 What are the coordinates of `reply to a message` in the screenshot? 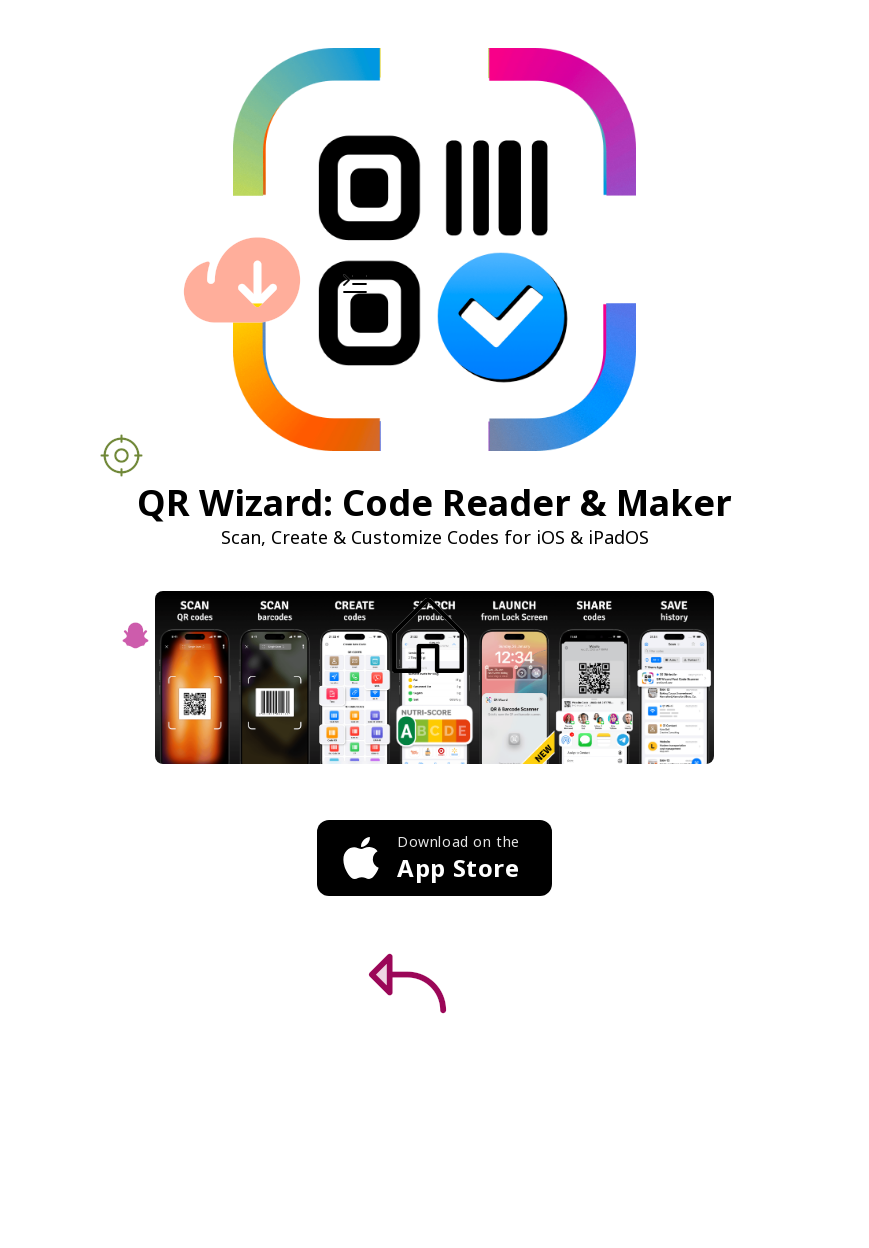 It's located at (407, 983).